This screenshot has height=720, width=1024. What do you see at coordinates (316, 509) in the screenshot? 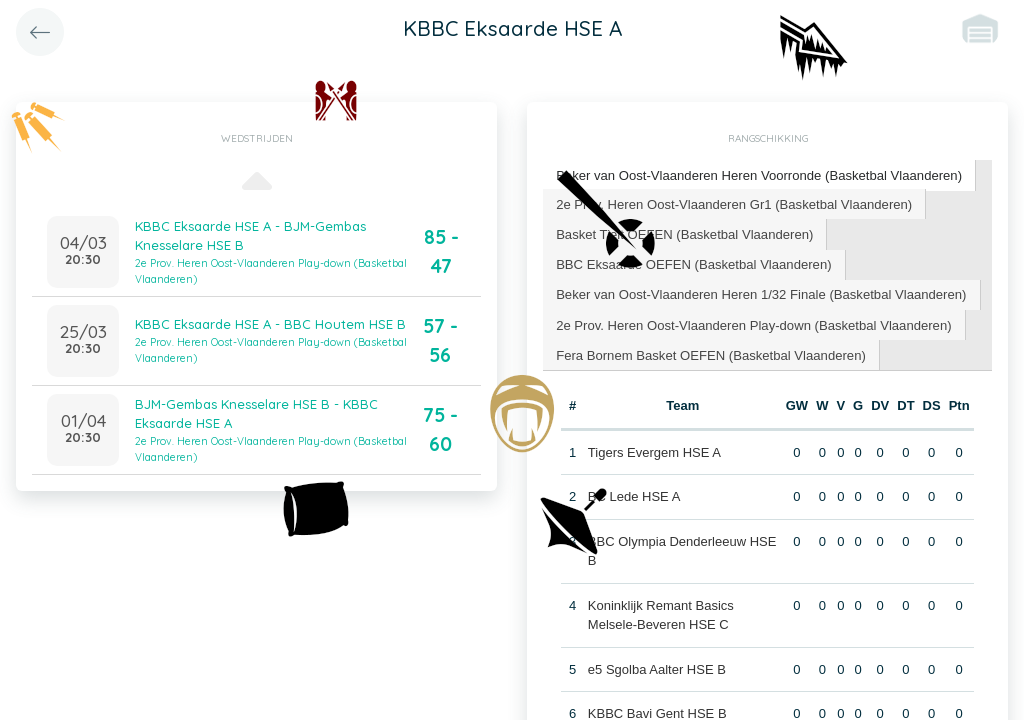
I see `indicates sleep mode or rest state` at bounding box center [316, 509].